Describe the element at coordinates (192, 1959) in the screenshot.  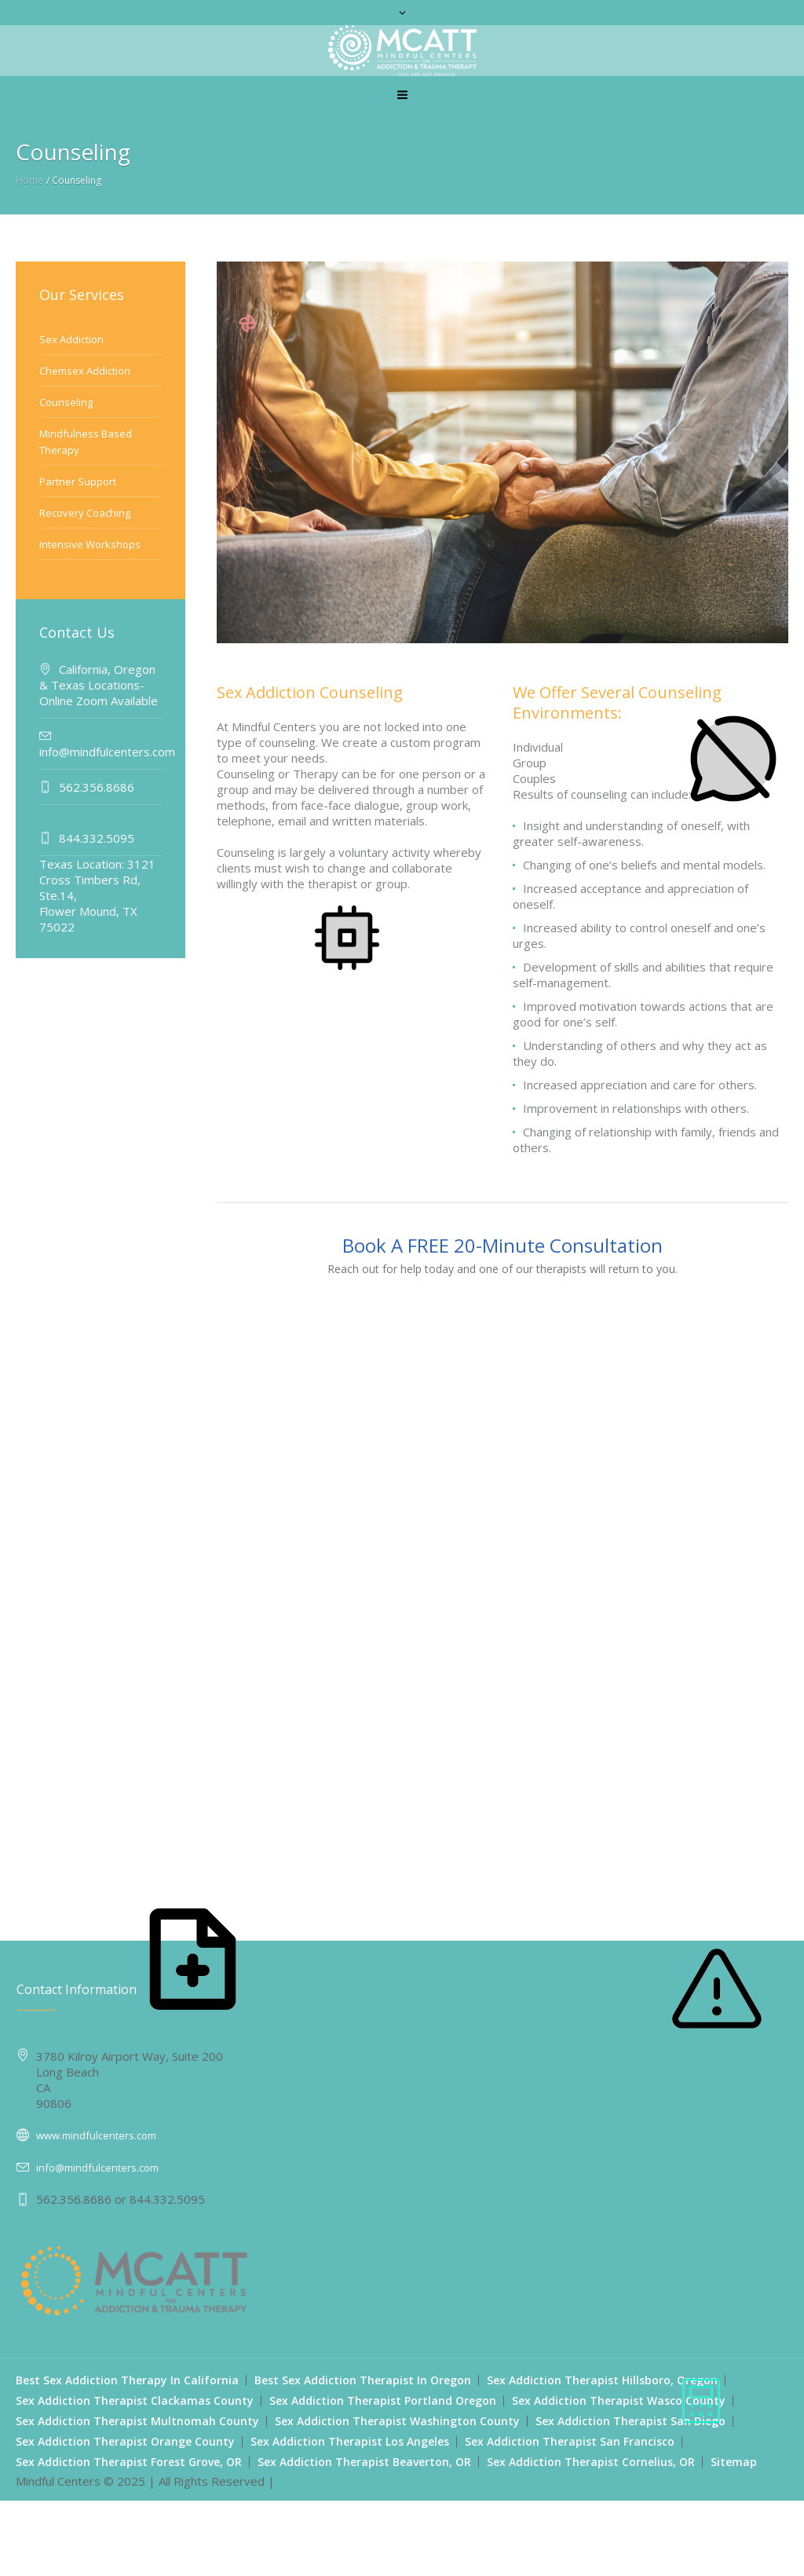
I see `create a new file` at that location.